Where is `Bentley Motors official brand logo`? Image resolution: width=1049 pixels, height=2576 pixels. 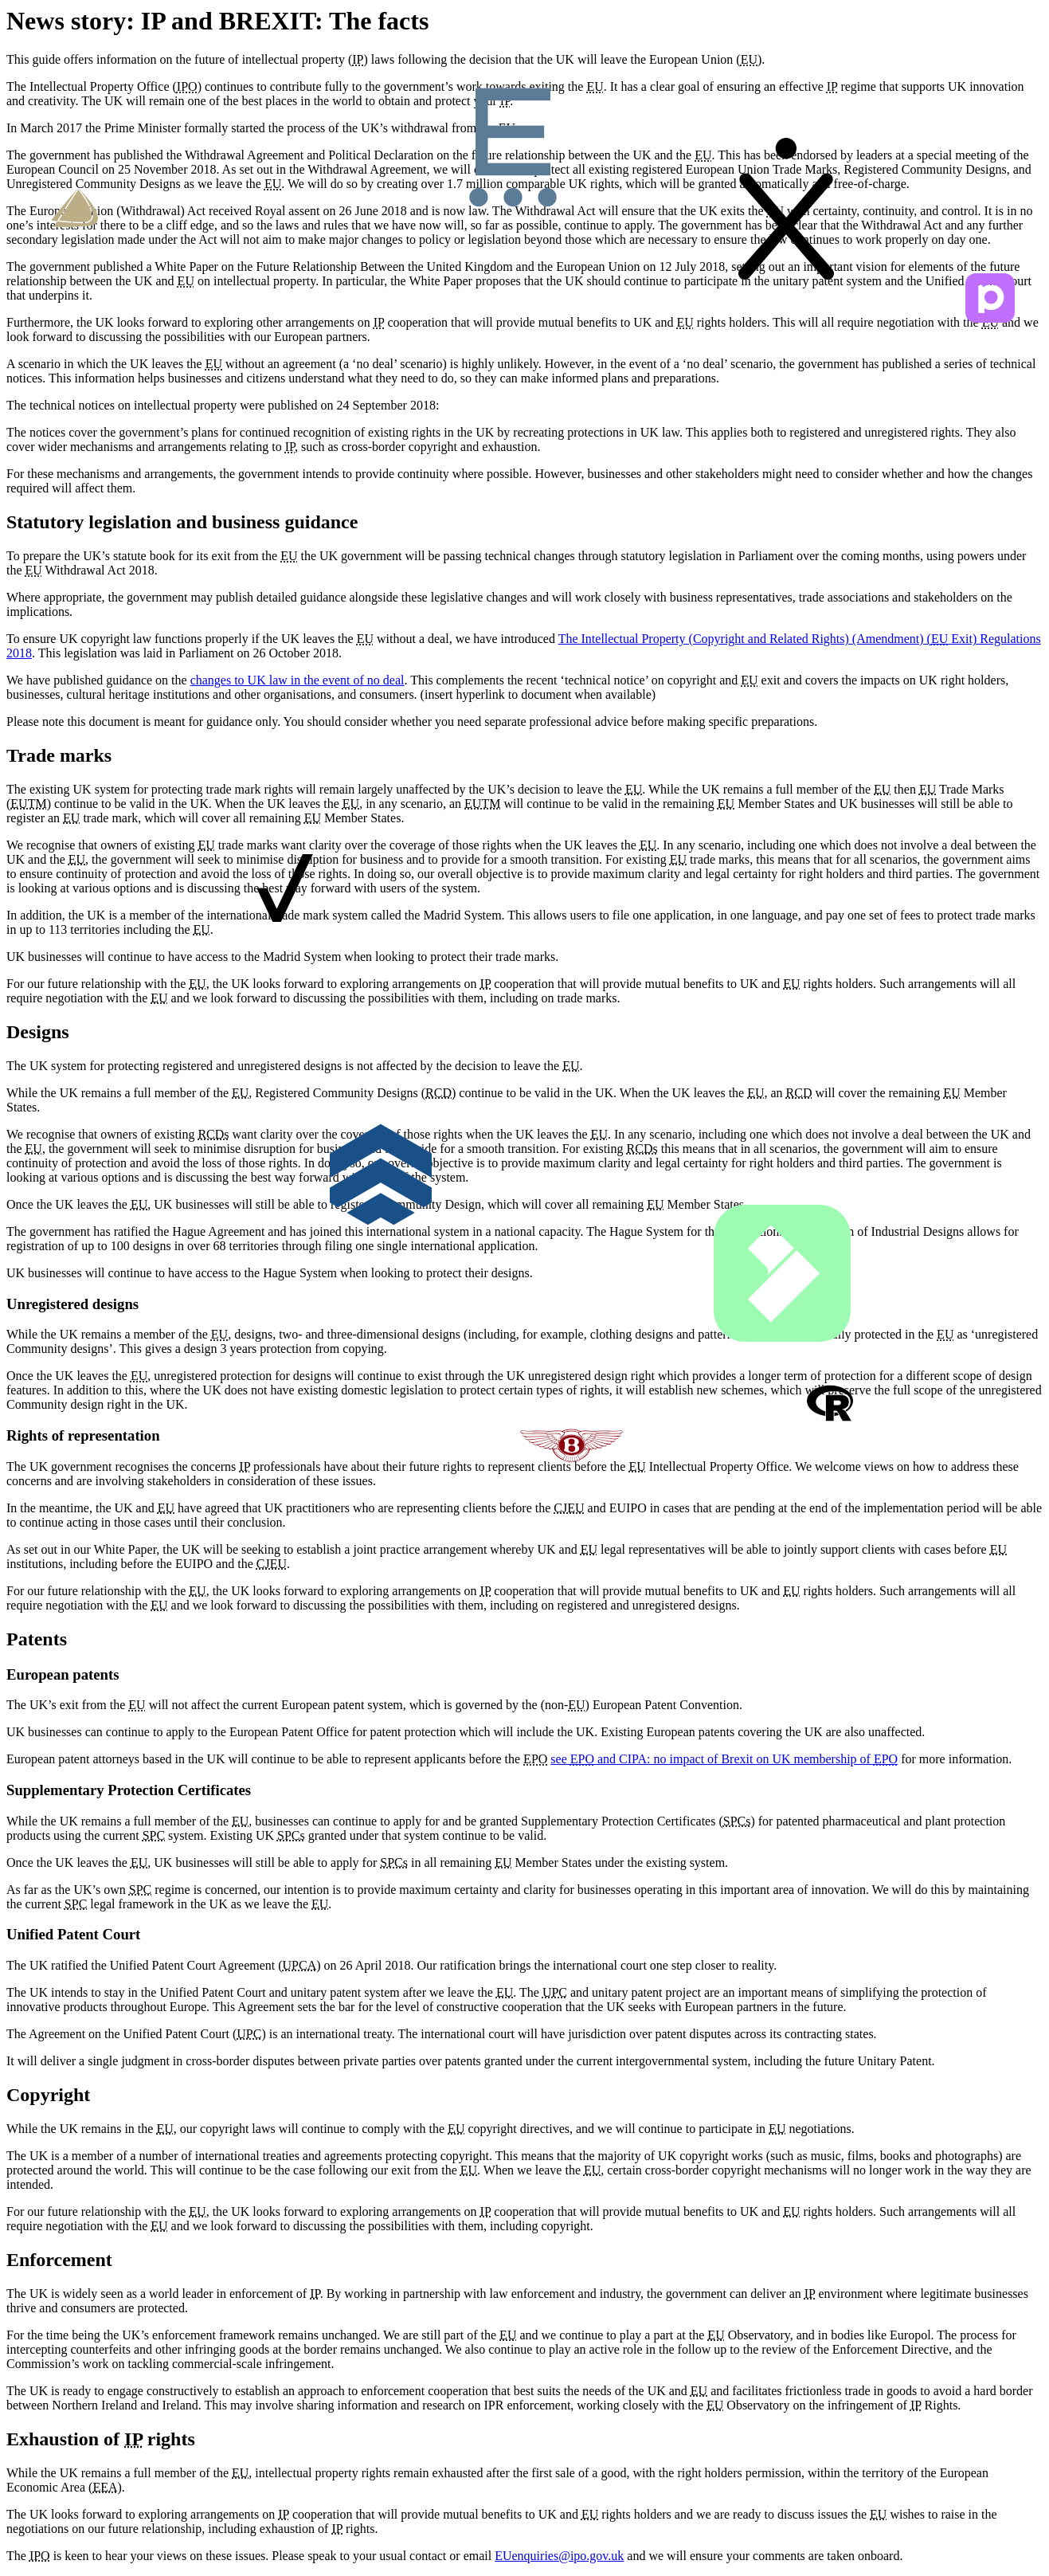
Bentley Motors official brand logo is located at coordinates (571, 1445).